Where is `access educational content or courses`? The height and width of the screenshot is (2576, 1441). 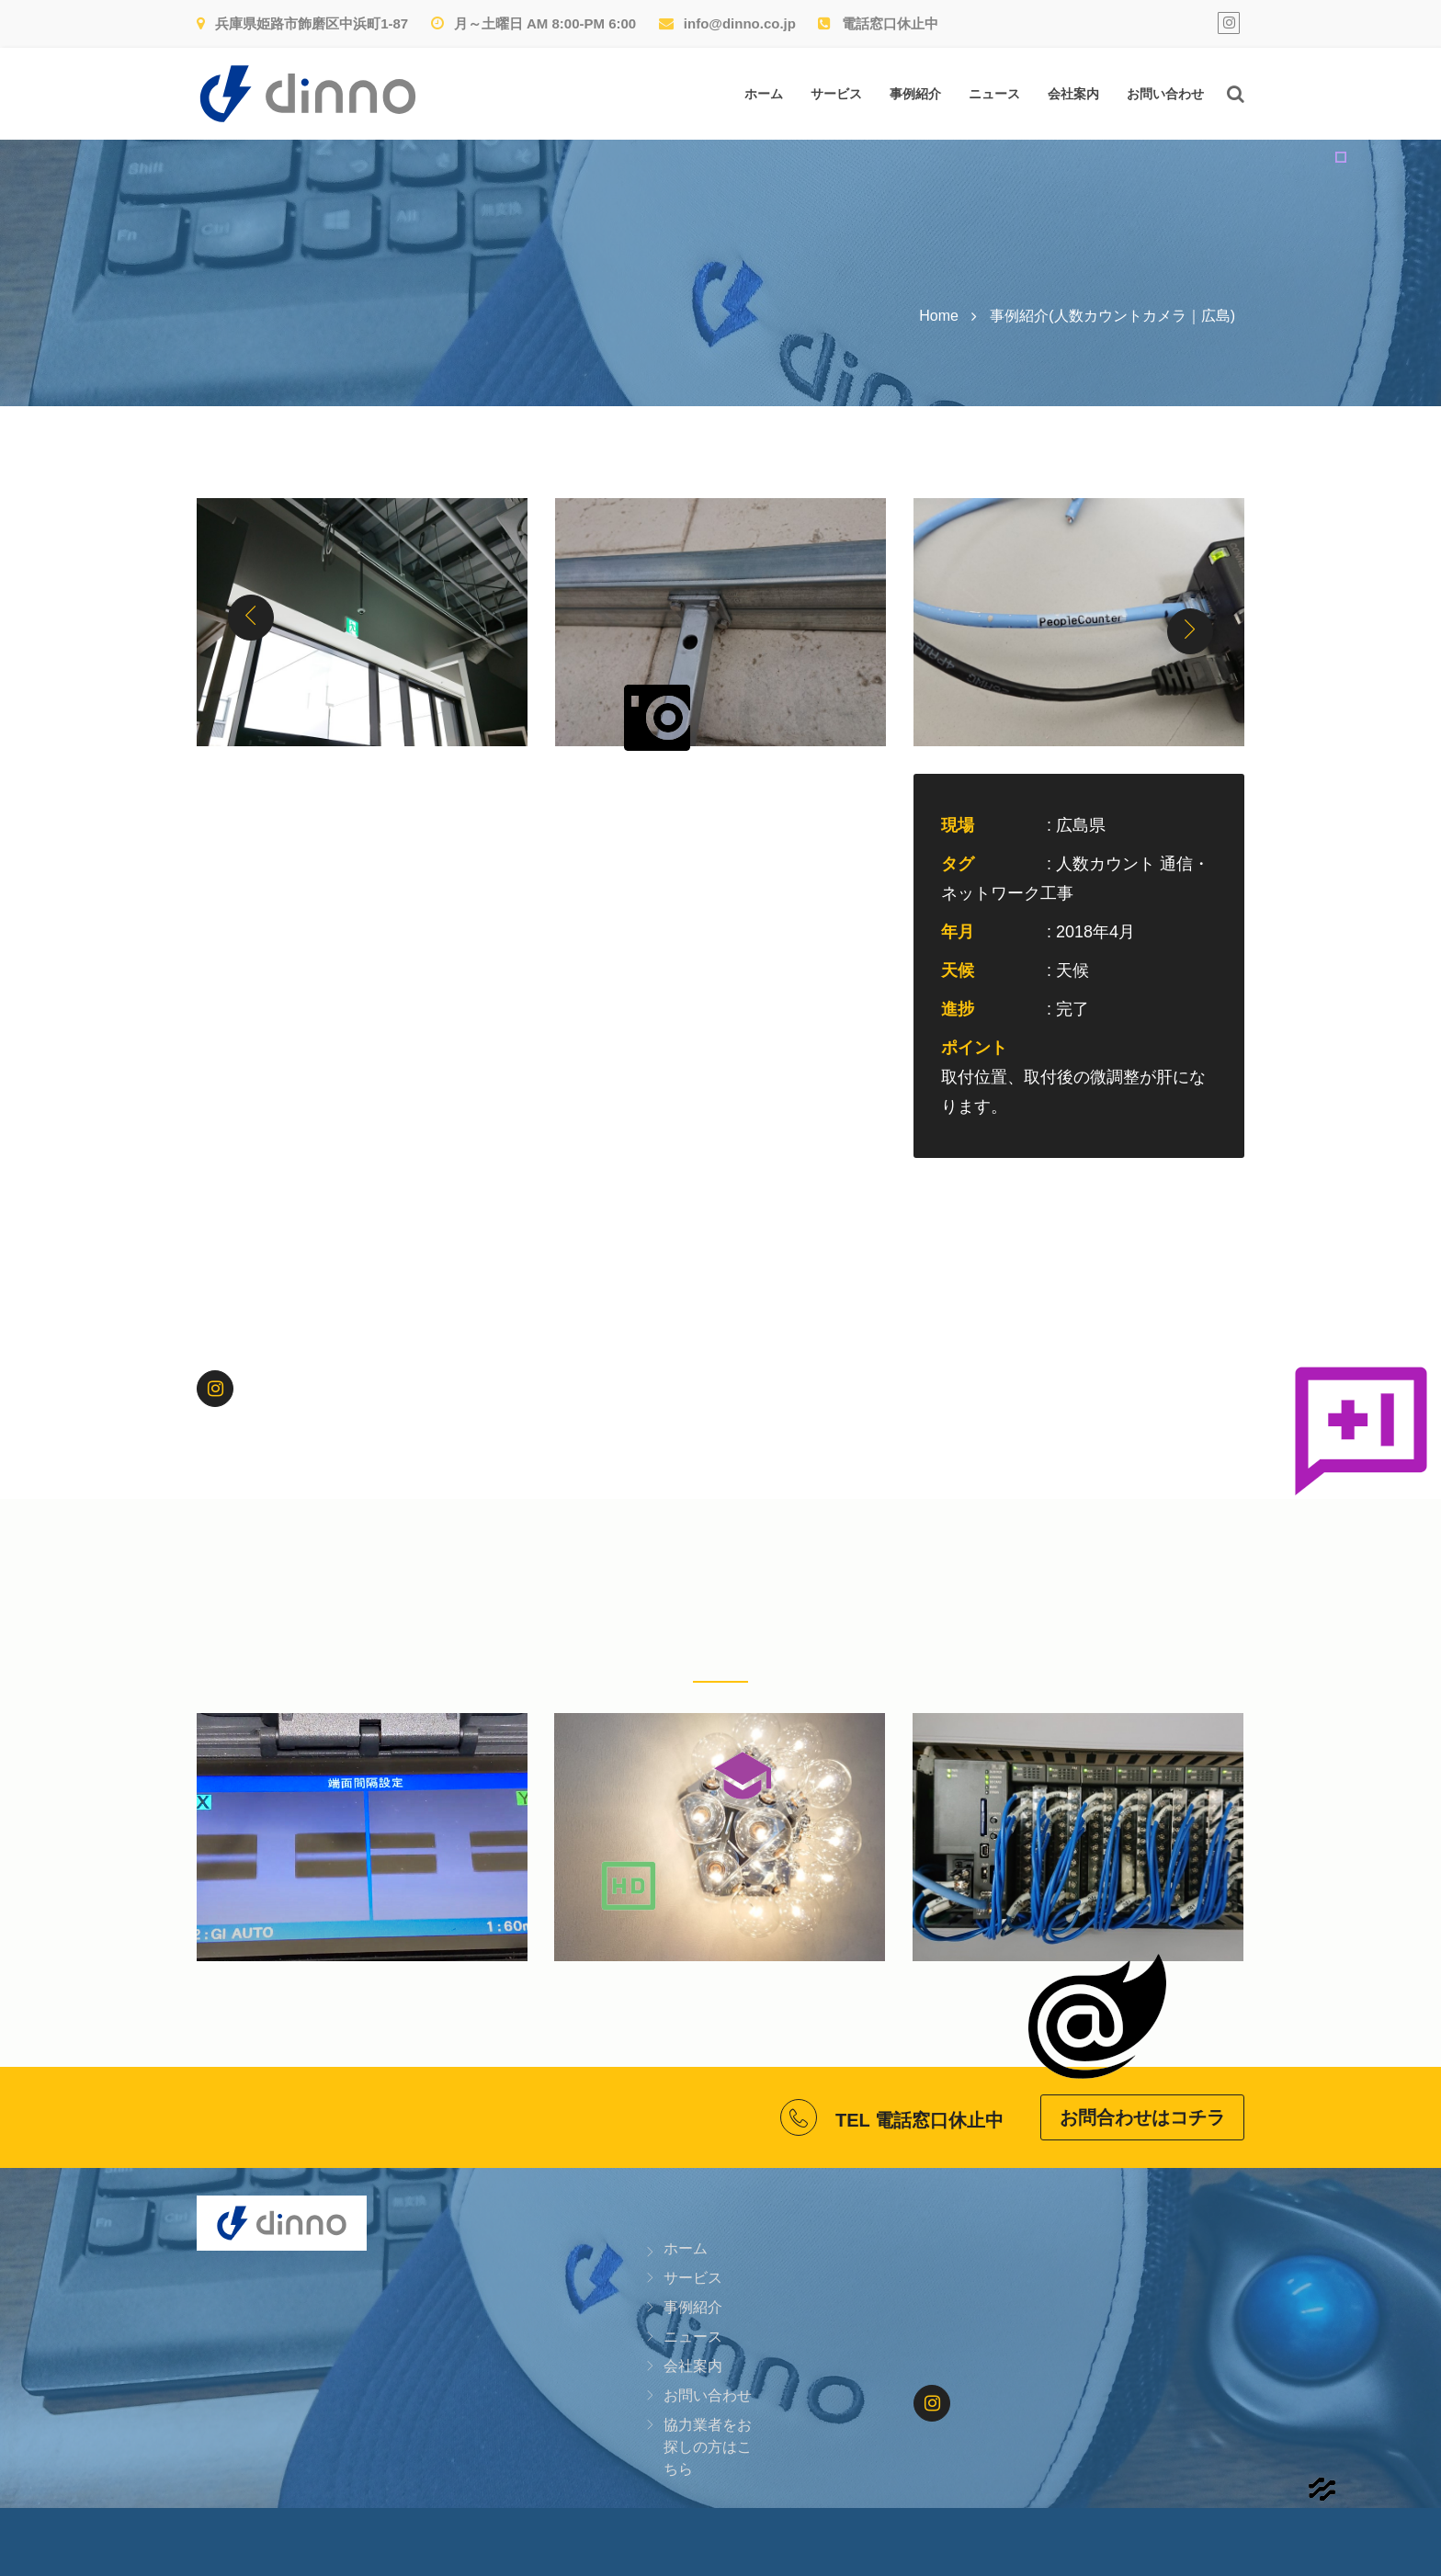
access educational content or courses is located at coordinates (743, 1776).